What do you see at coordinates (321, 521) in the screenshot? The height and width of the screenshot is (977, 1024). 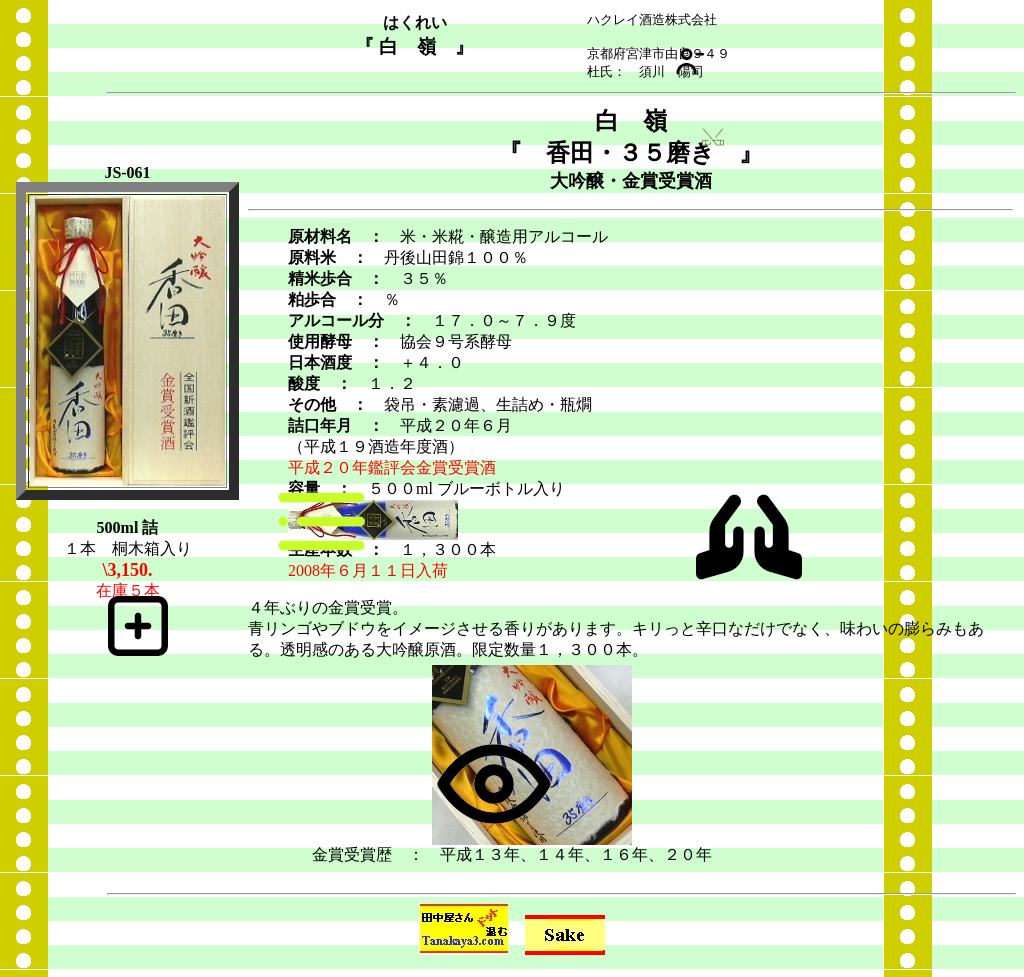 I see `open navigation menu` at bounding box center [321, 521].